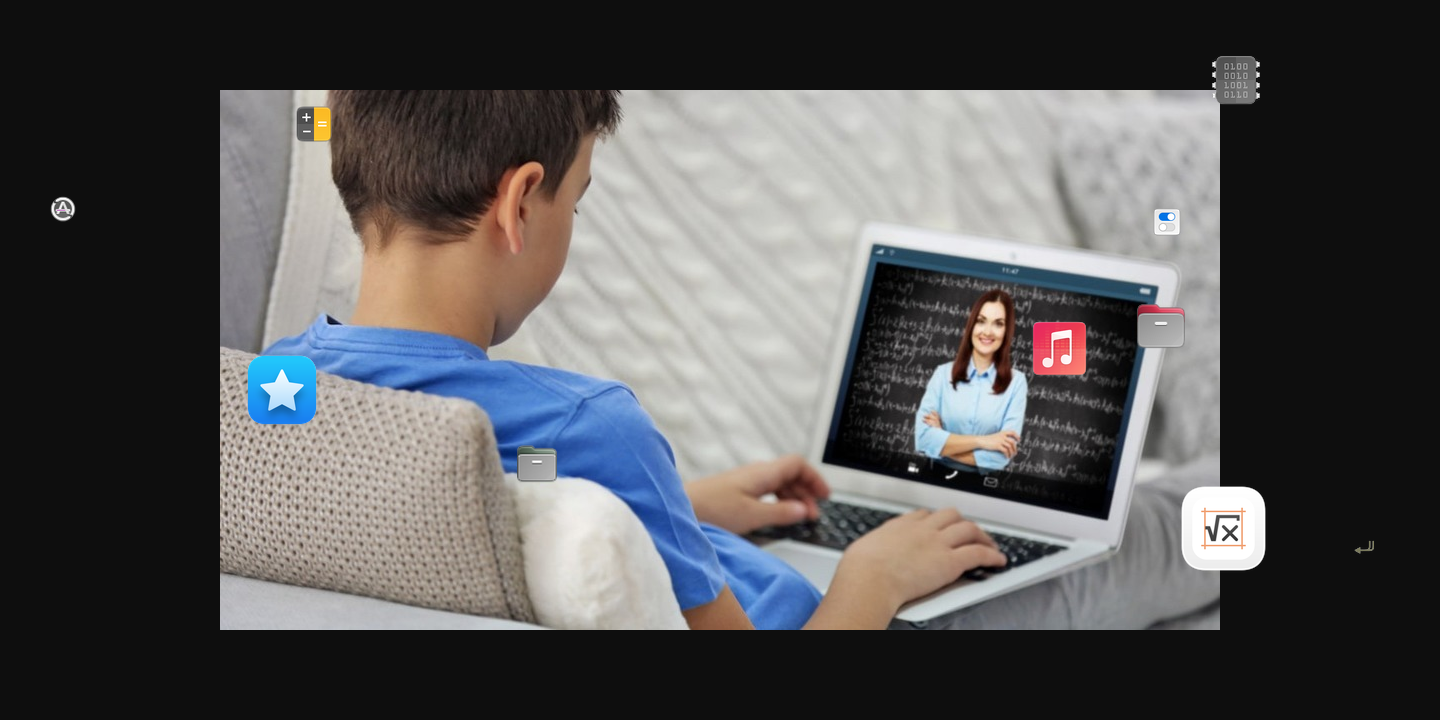 The image size is (1440, 720). What do you see at coordinates (537, 463) in the screenshot?
I see `open file manager application` at bounding box center [537, 463].